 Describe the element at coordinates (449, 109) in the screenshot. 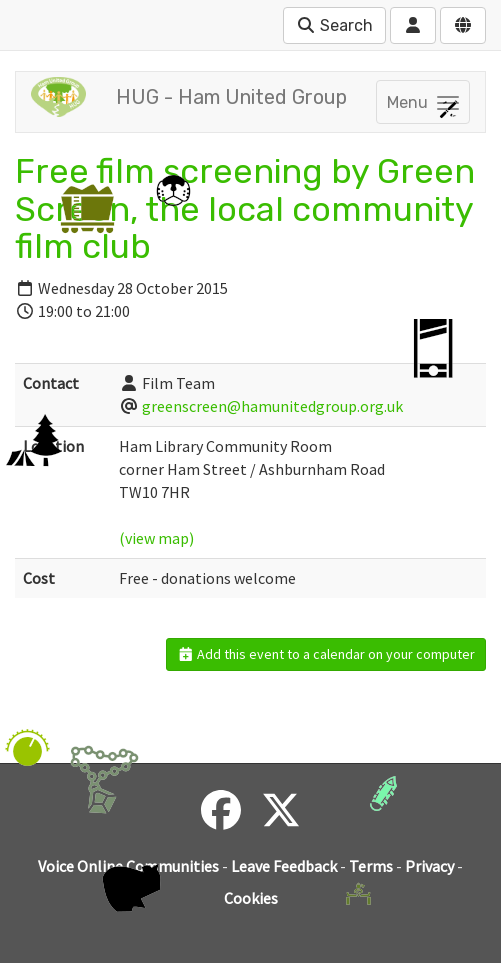

I see `access sculpting or carving tools` at that location.